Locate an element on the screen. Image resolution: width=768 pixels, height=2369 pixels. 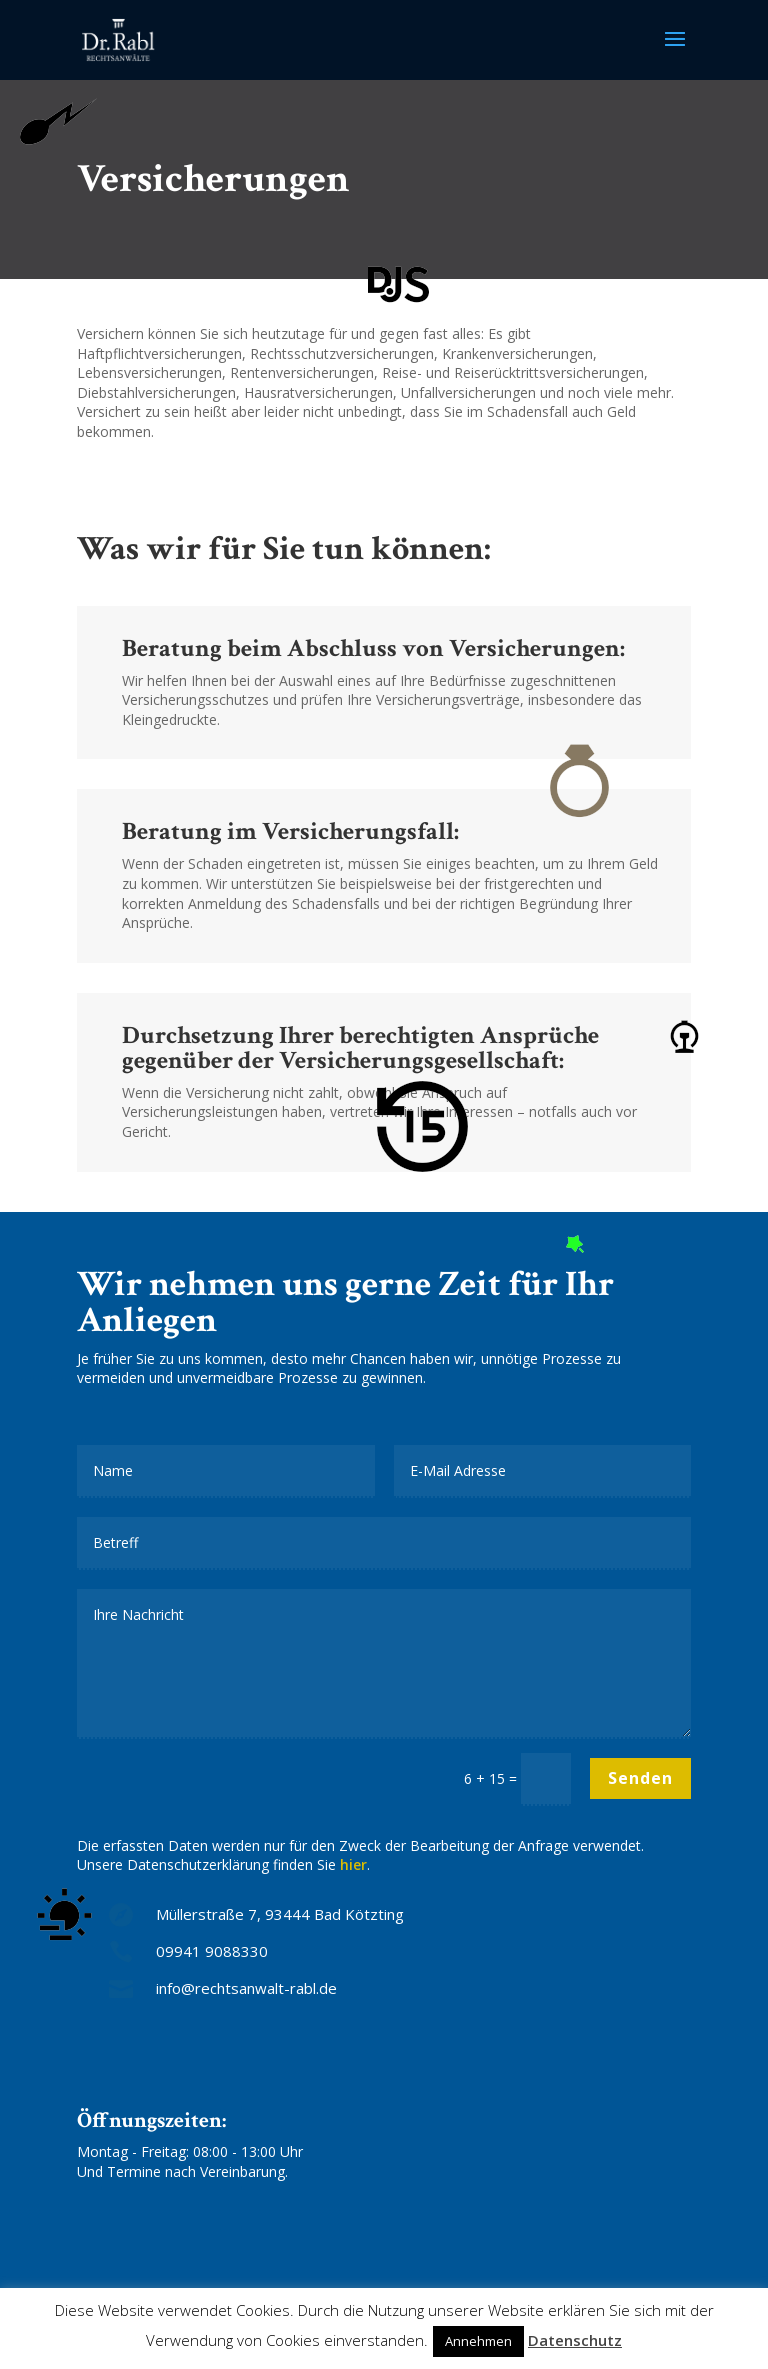
discord.js library or project branding is located at coordinates (398, 284).